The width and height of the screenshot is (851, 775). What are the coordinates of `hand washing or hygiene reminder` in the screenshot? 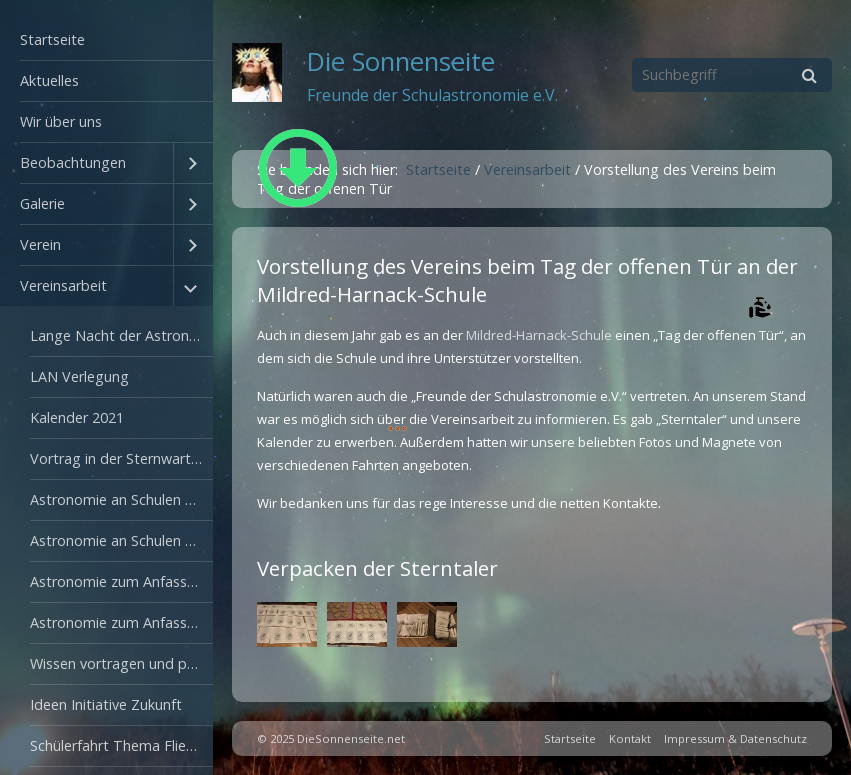 It's located at (760, 307).